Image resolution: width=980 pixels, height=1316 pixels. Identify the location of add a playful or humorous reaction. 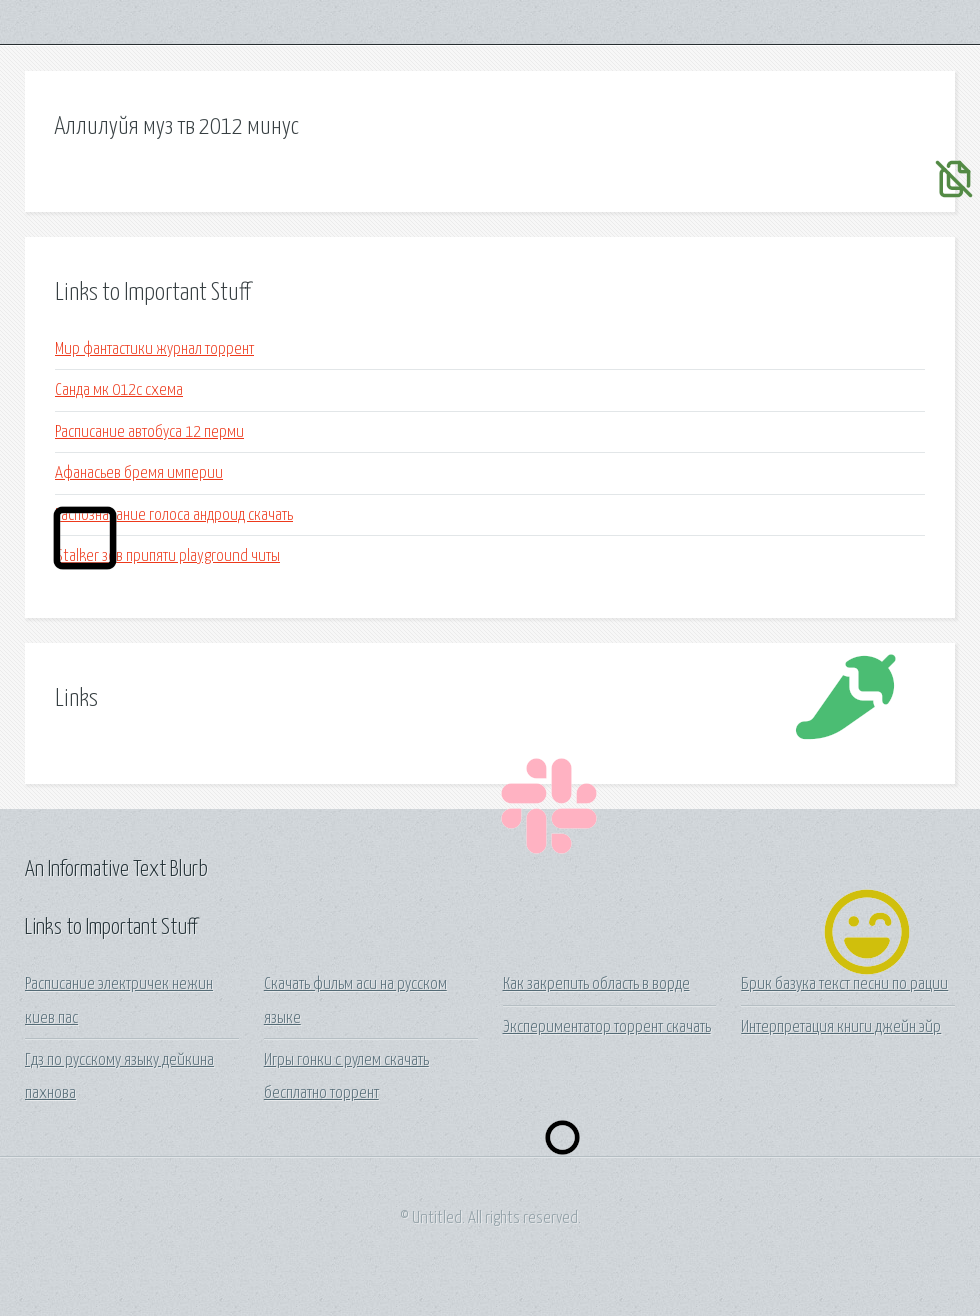
(867, 932).